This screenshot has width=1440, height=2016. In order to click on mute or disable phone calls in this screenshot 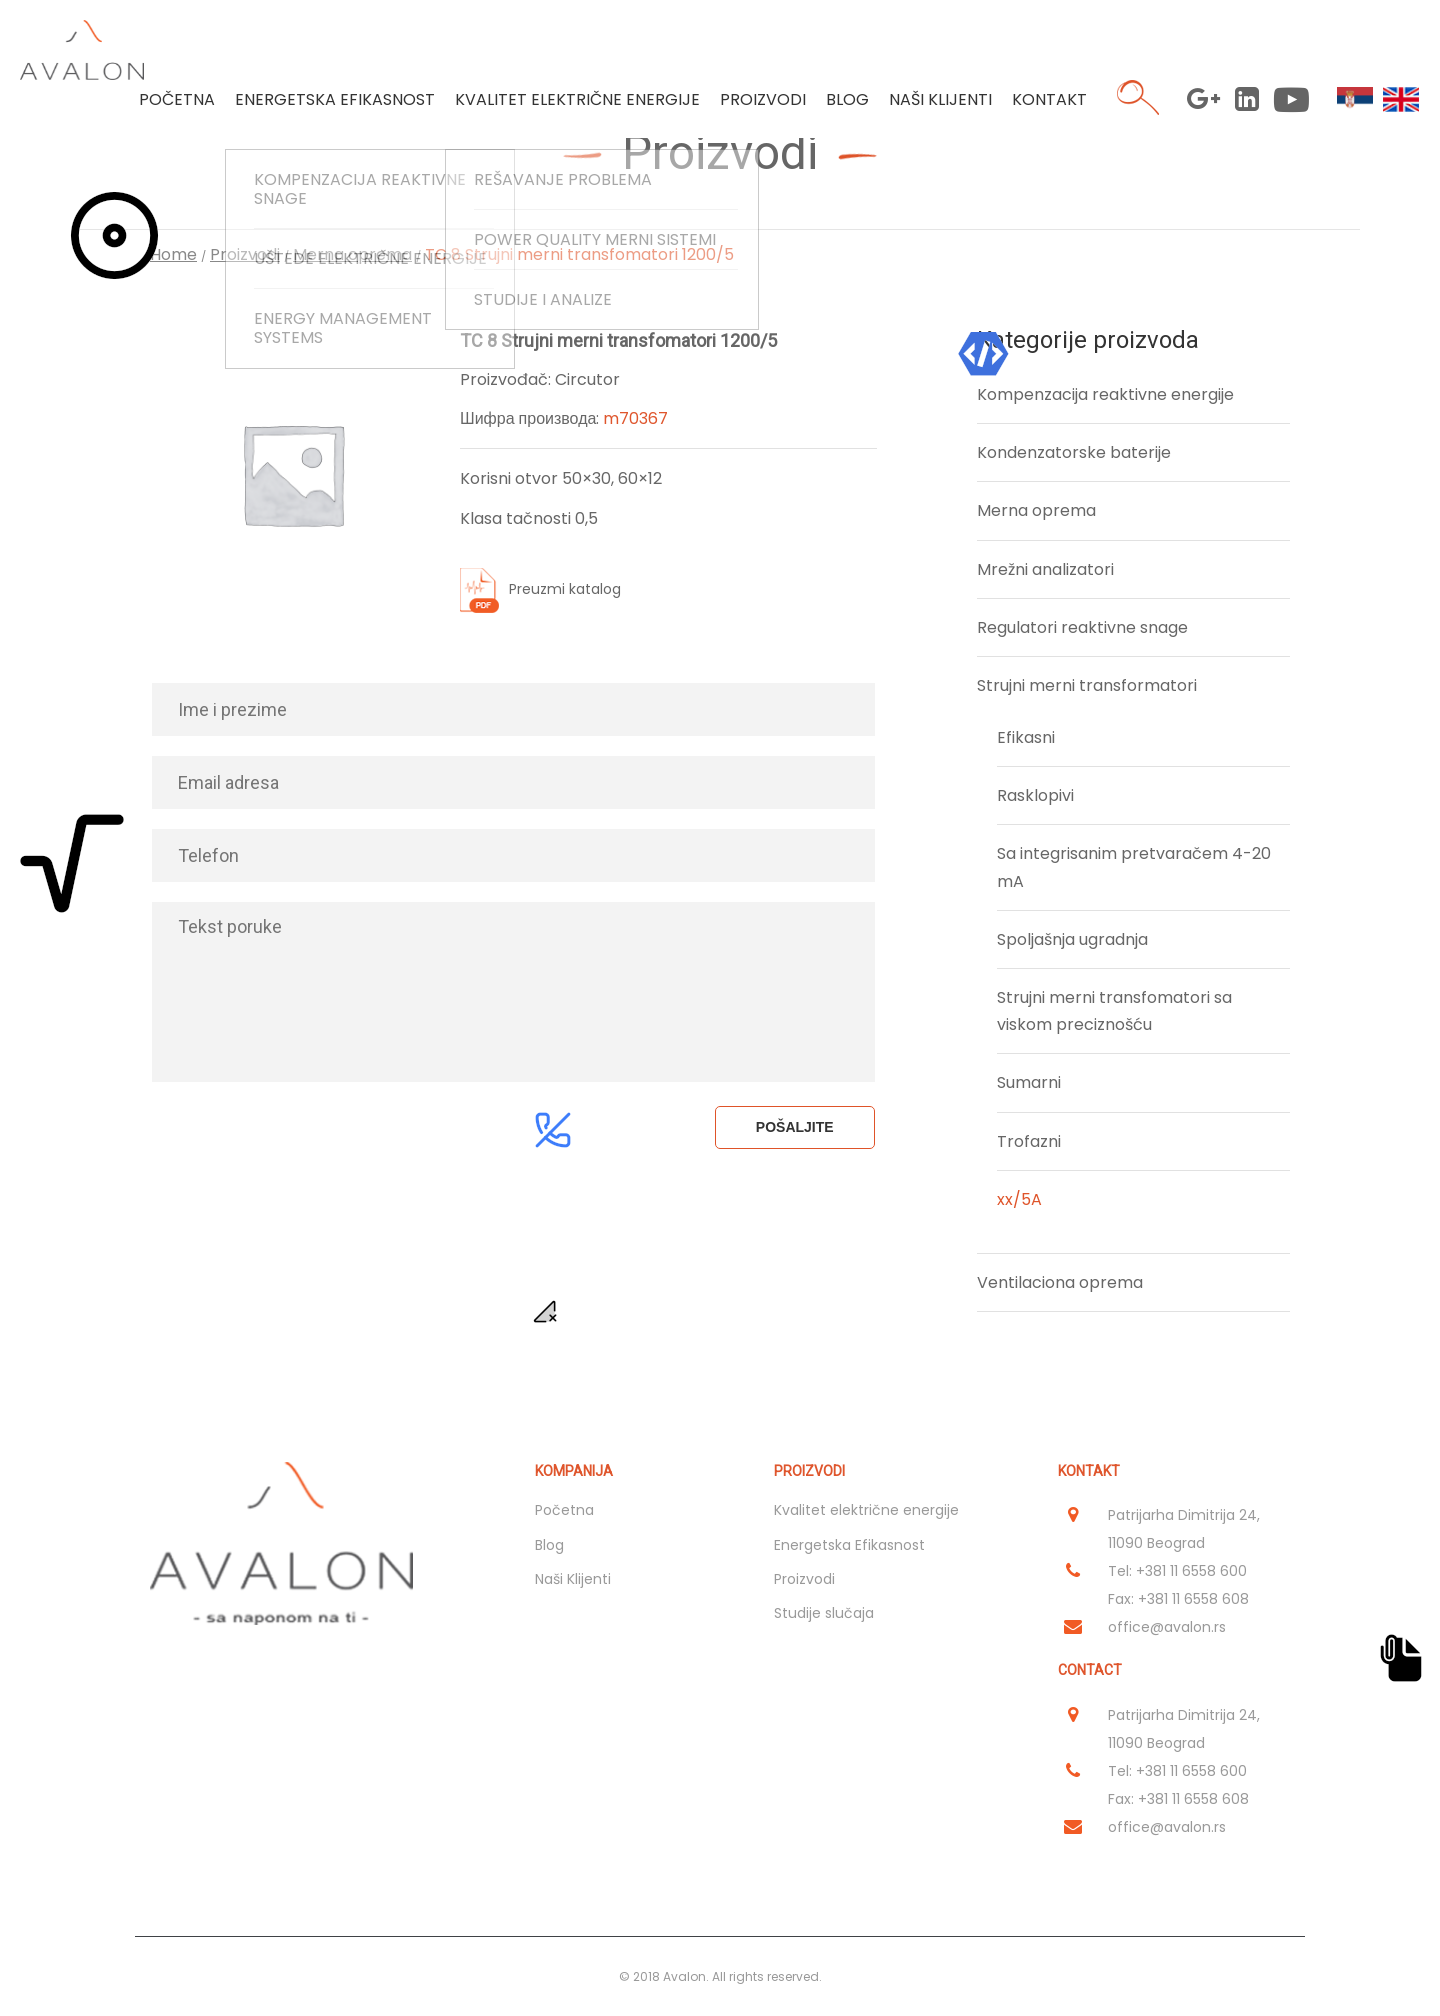, I will do `click(553, 1130)`.